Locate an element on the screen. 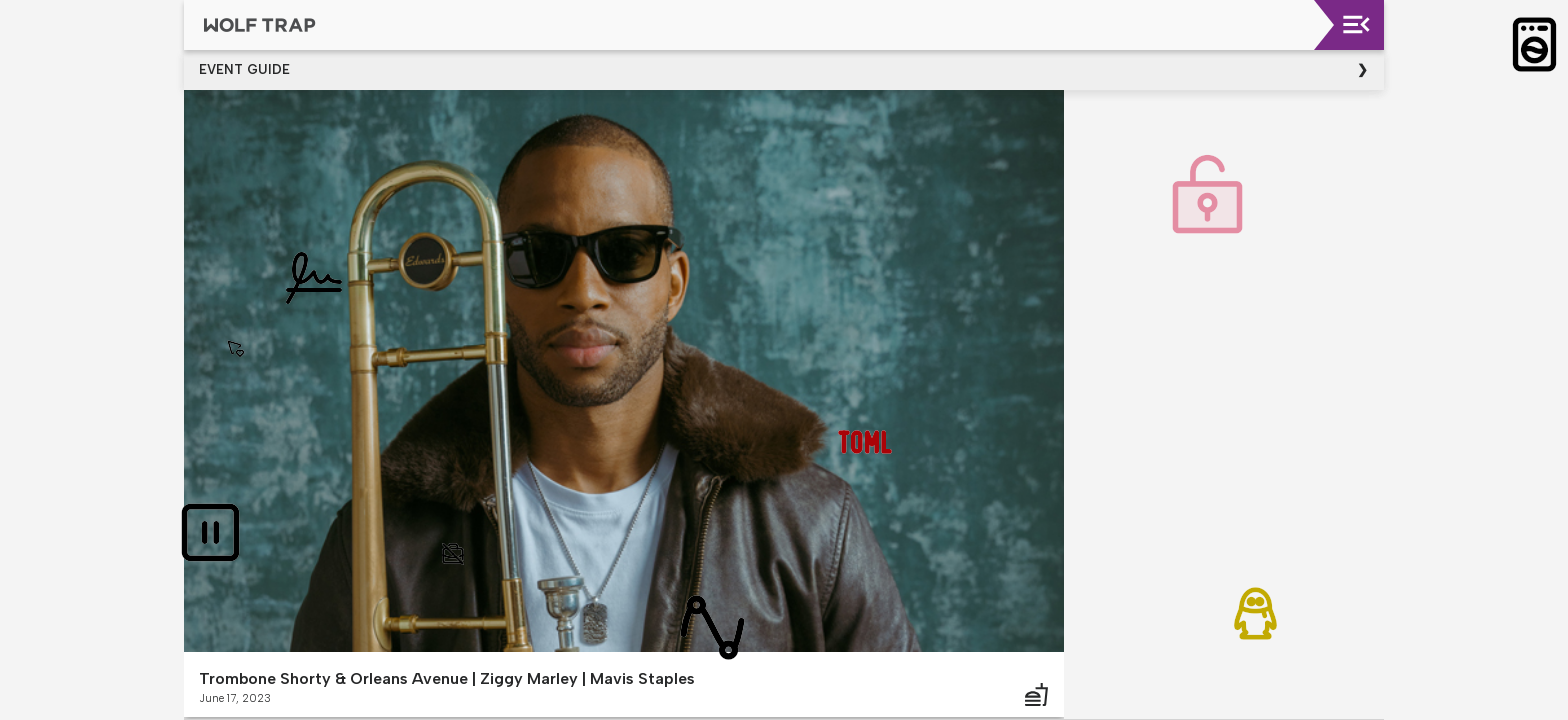 The height and width of the screenshot is (720, 1568). add to favorites with cursor selection is located at coordinates (235, 348).